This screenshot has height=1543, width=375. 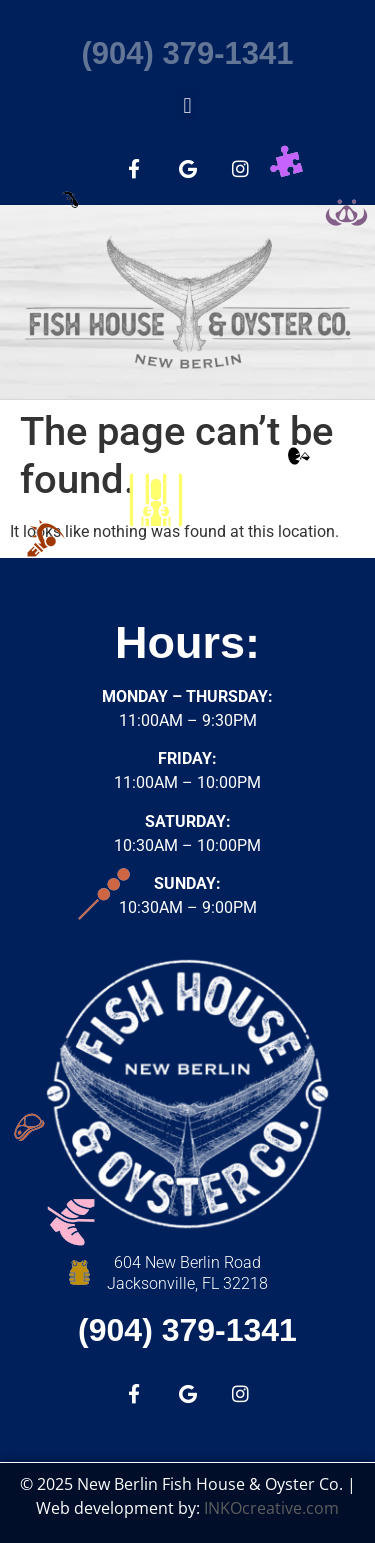 What do you see at coordinates (346, 211) in the screenshot?
I see `select boar or wild pig character class` at bounding box center [346, 211].